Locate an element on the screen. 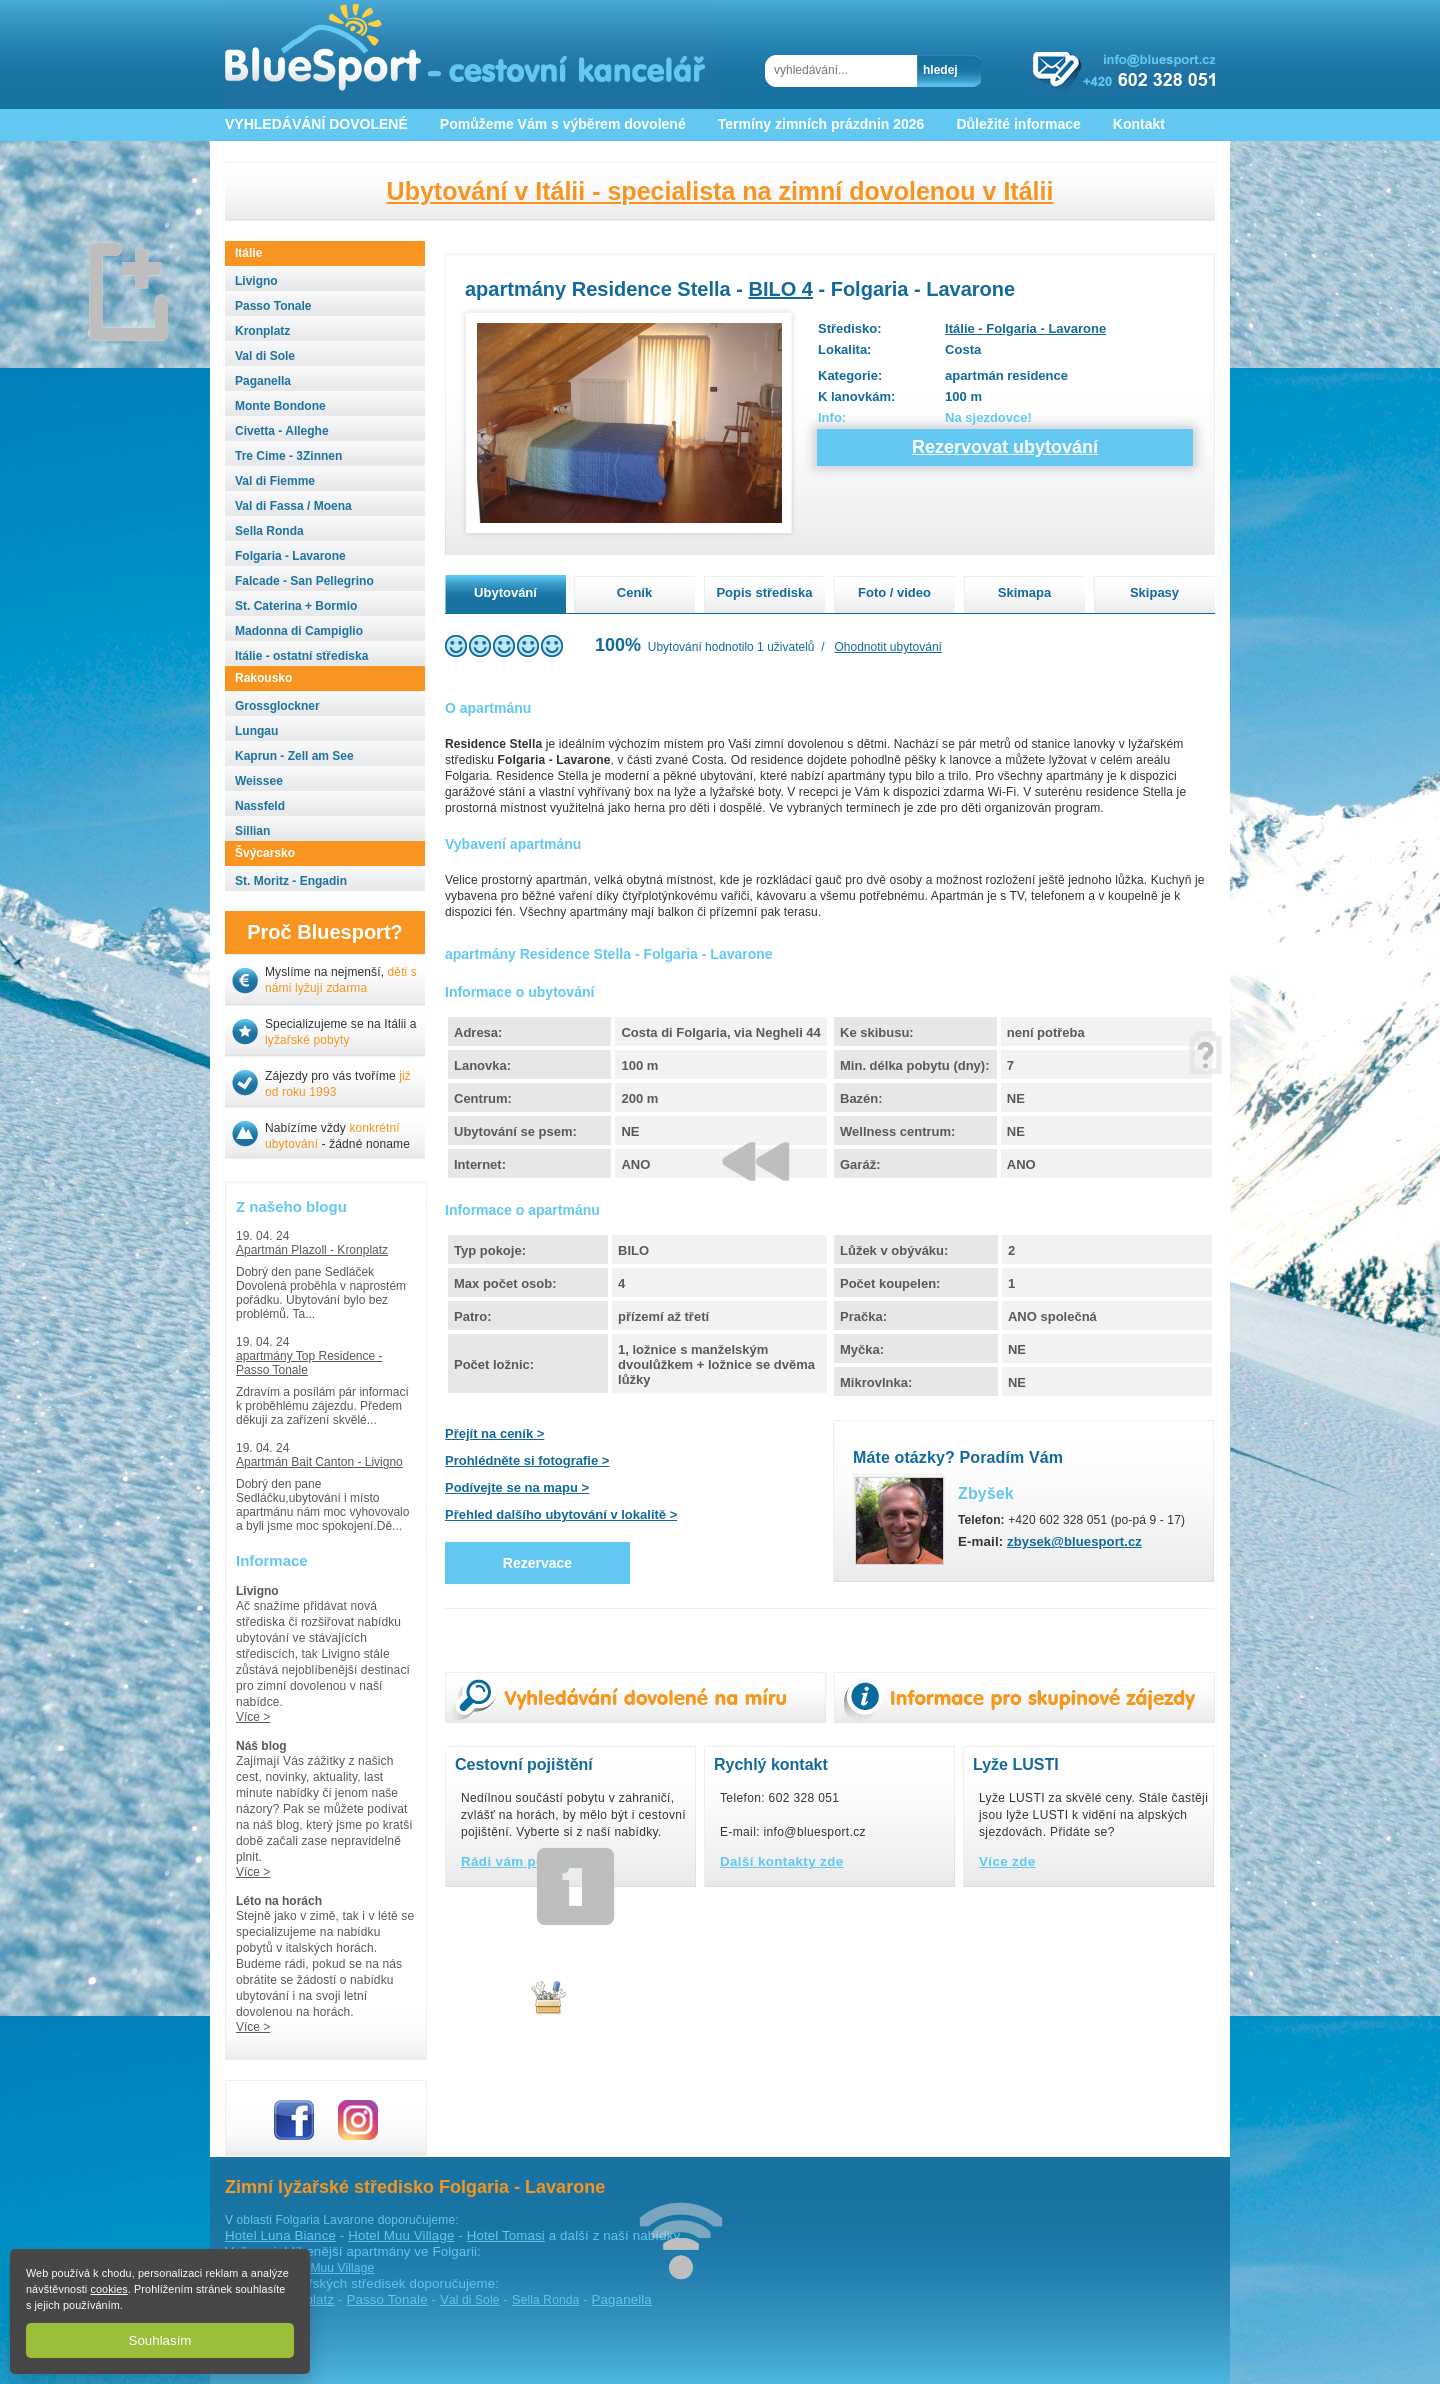 This screenshot has width=1440, height=2384. rewind or seek backward in media playback is located at coordinates (755, 1161).